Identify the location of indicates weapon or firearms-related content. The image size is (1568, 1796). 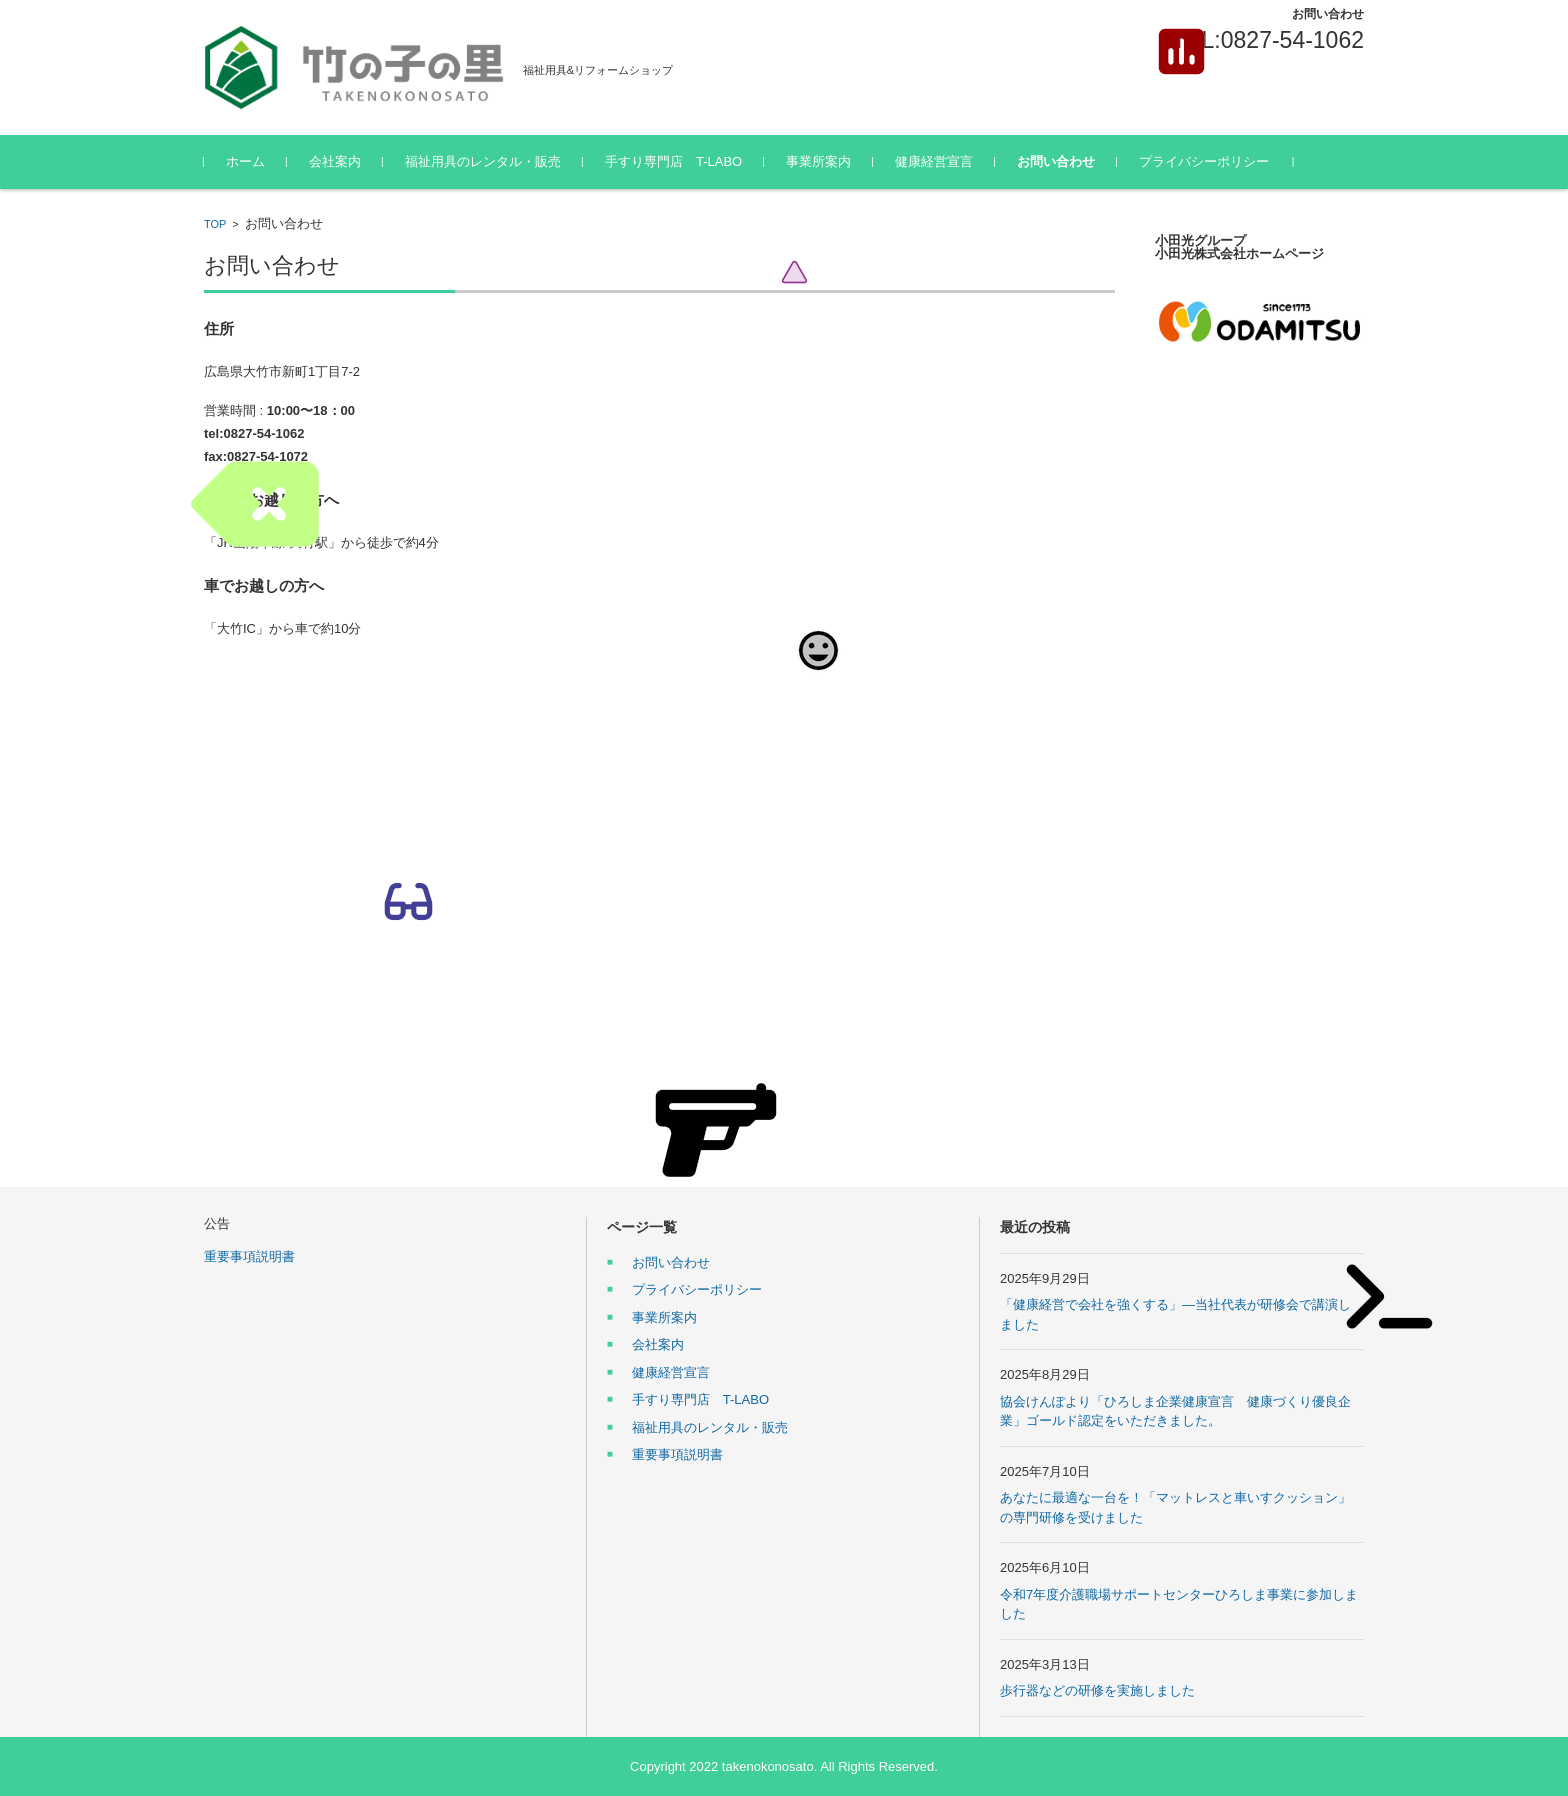
(716, 1130).